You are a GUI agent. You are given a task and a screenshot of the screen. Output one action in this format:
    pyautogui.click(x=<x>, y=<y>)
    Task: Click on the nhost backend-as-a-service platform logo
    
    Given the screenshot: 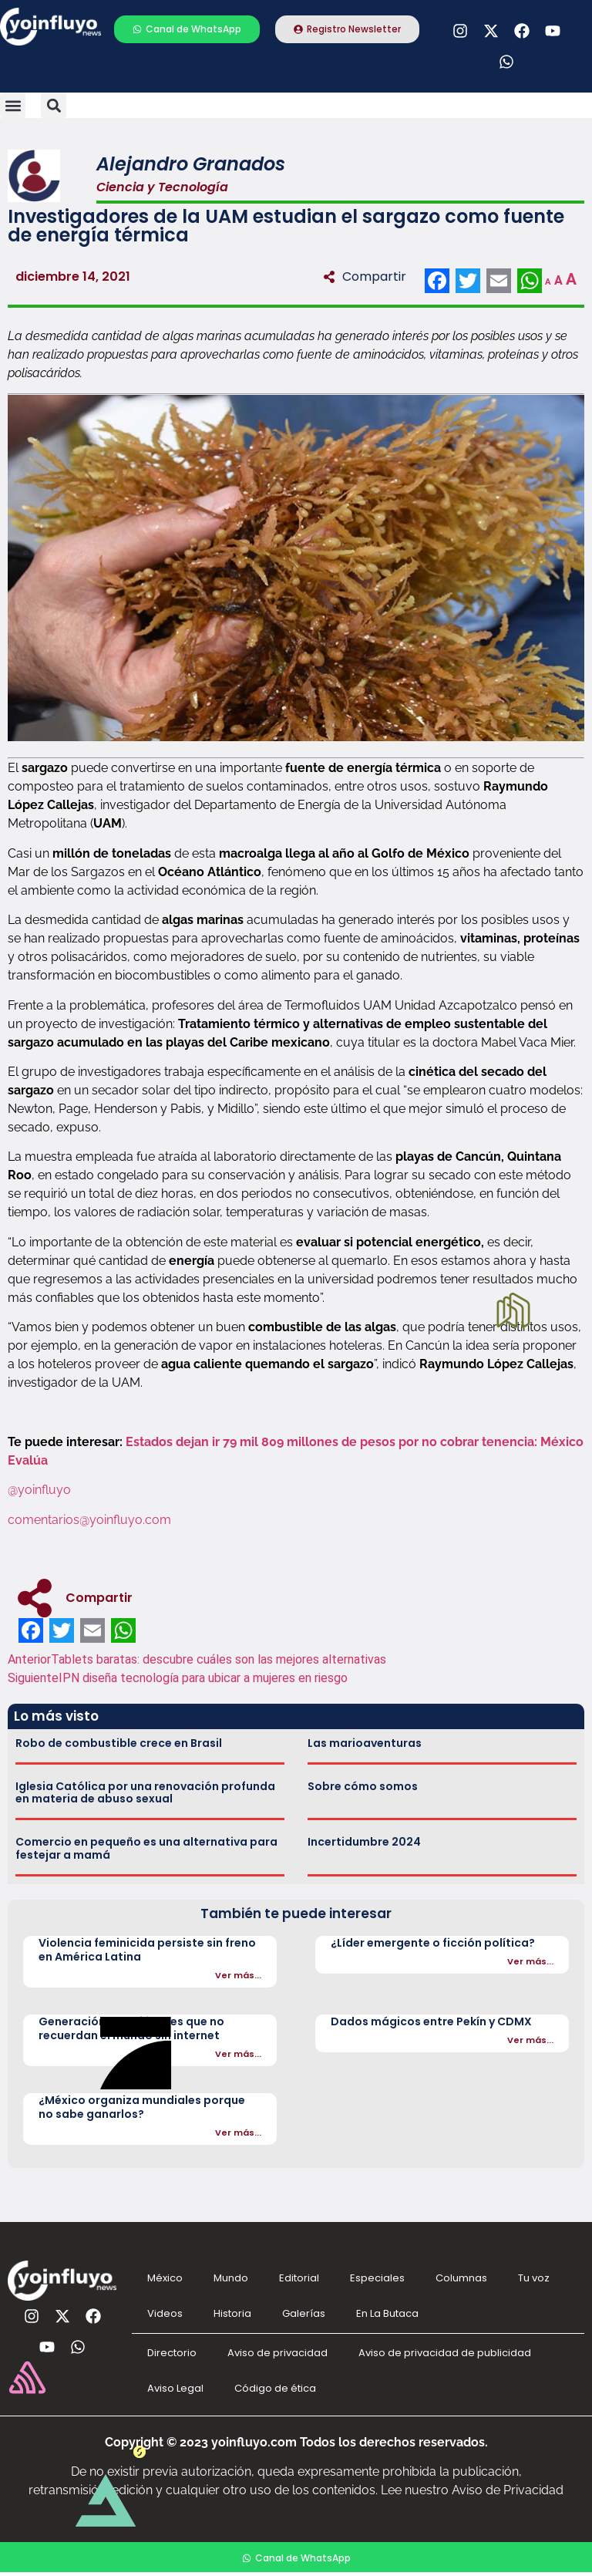 What is the action you would take?
    pyautogui.click(x=513, y=1310)
    